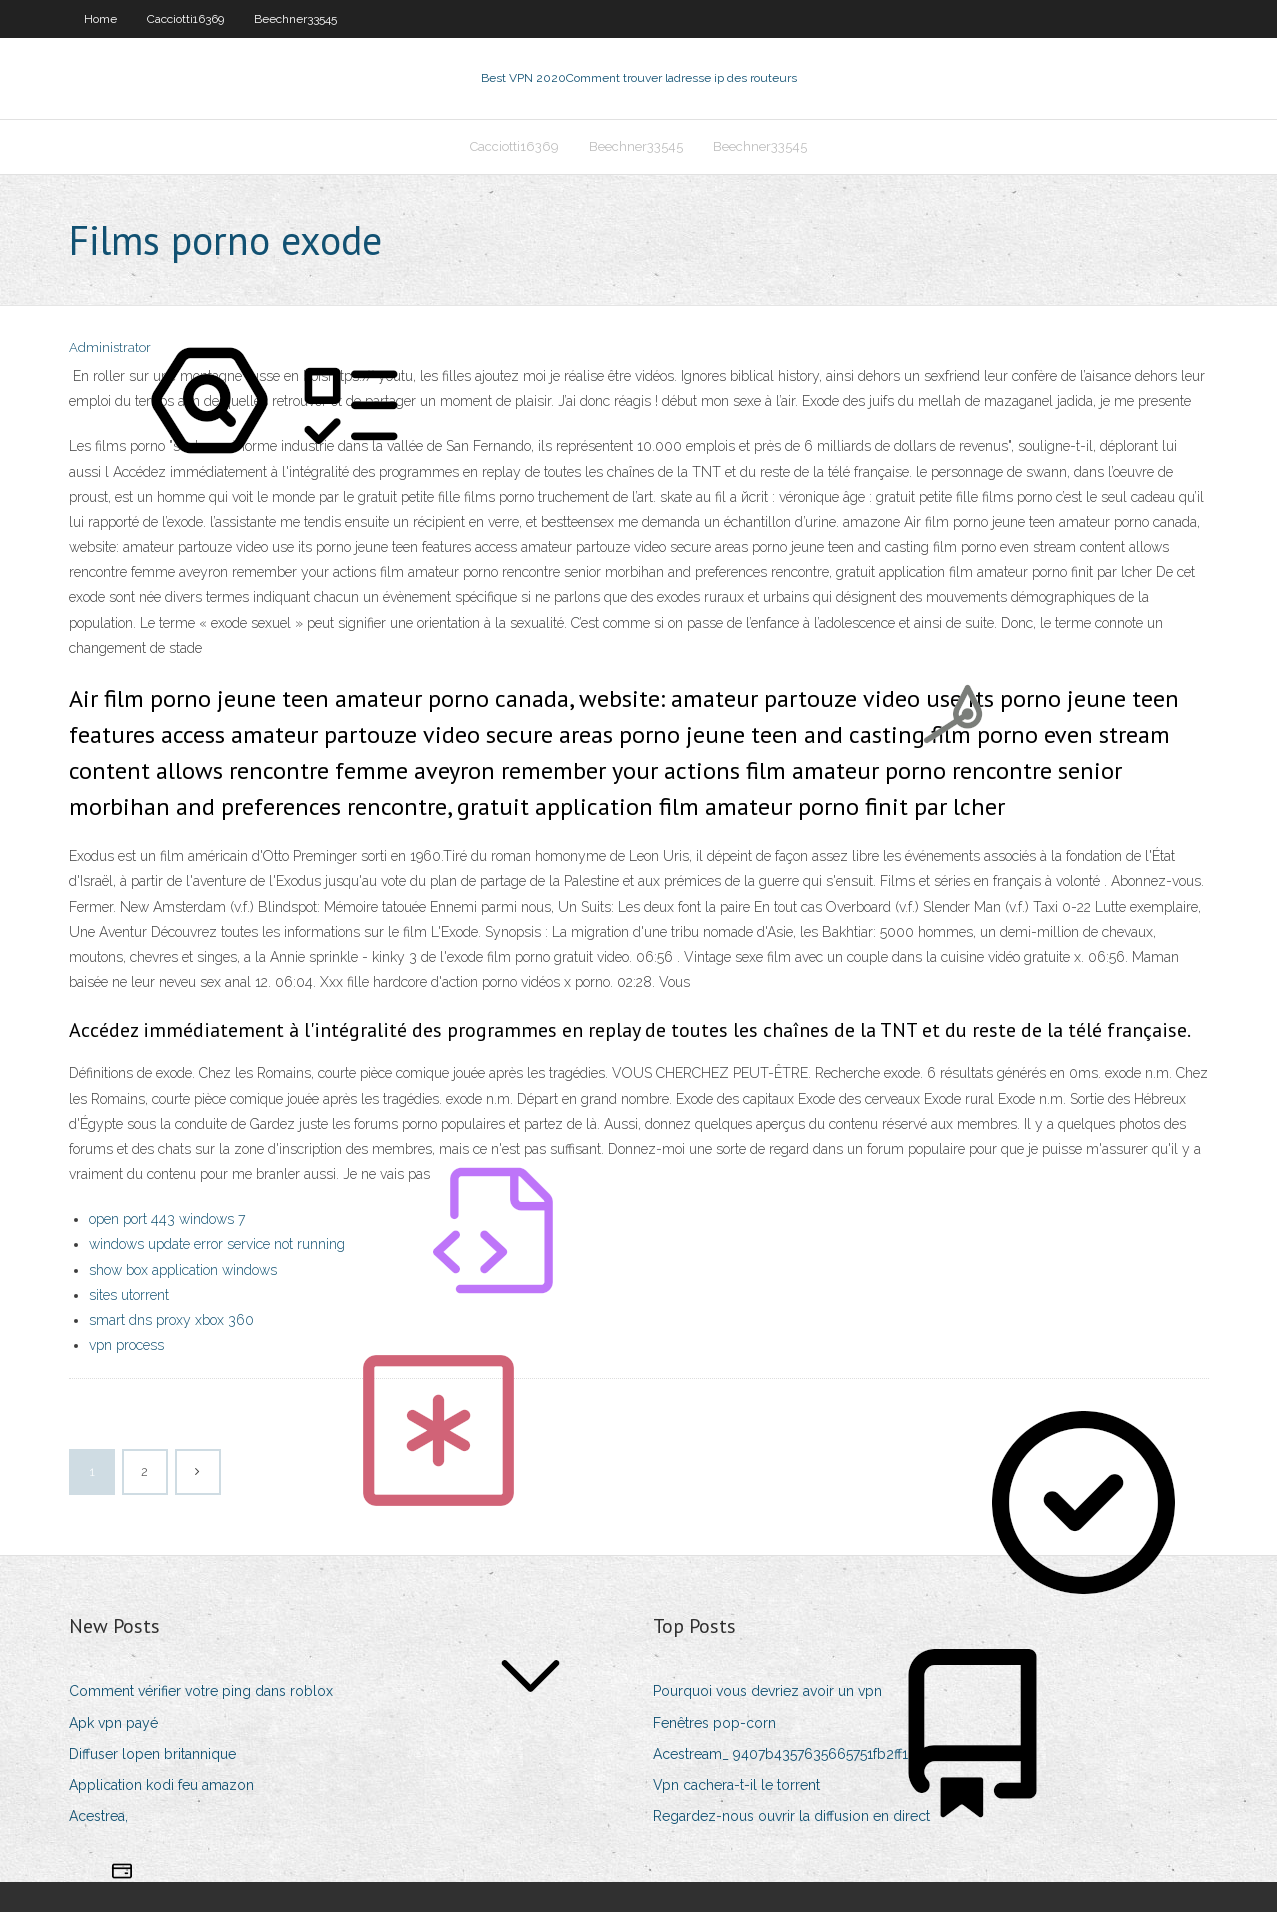  Describe the element at coordinates (953, 714) in the screenshot. I see `ignite or start a fire feature` at that location.